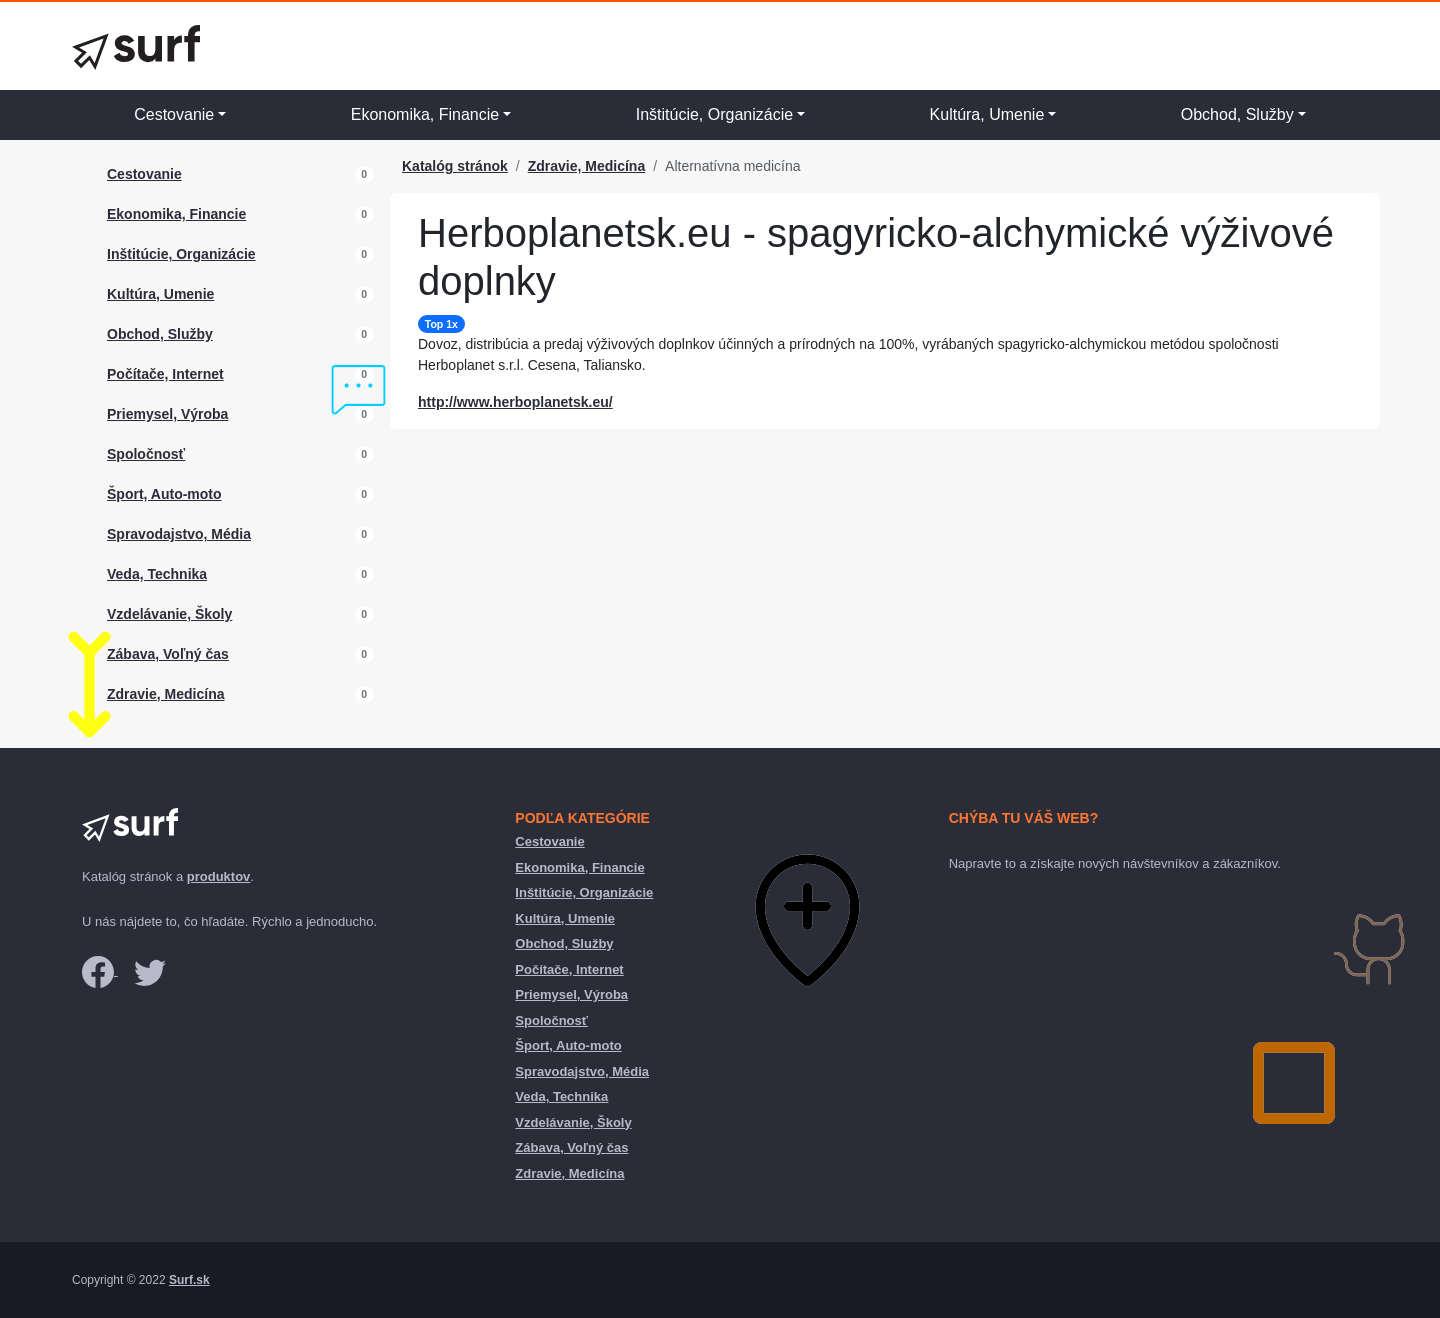  What do you see at coordinates (1294, 1083) in the screenshot?
I see `stop media playback` at bounding box center [1294, 1083].